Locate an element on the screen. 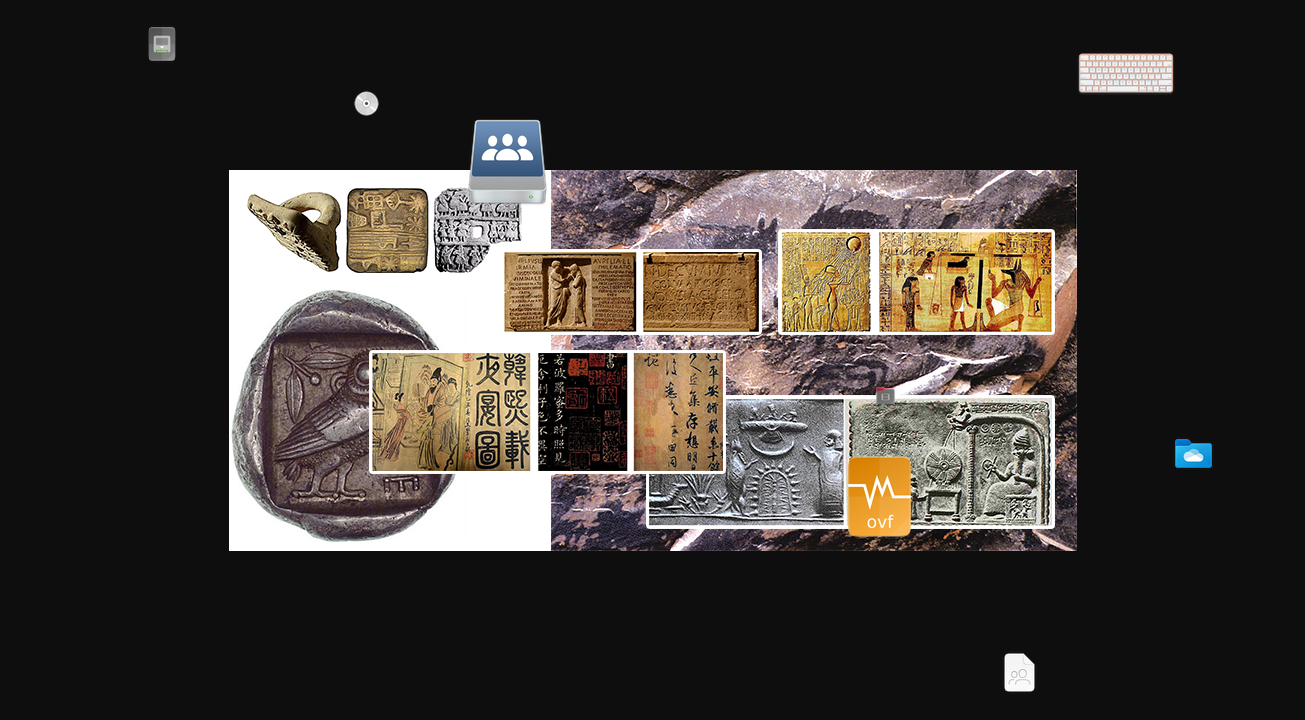  access cd/dvd drive is located at coordinates (366, 103).